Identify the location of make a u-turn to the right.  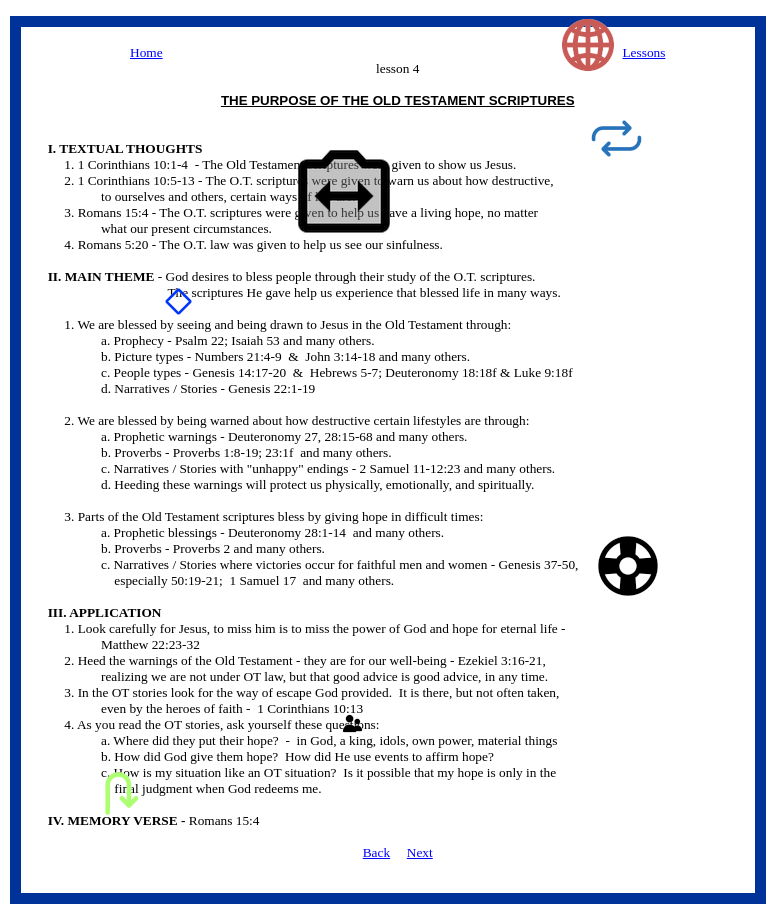
(119, 793).